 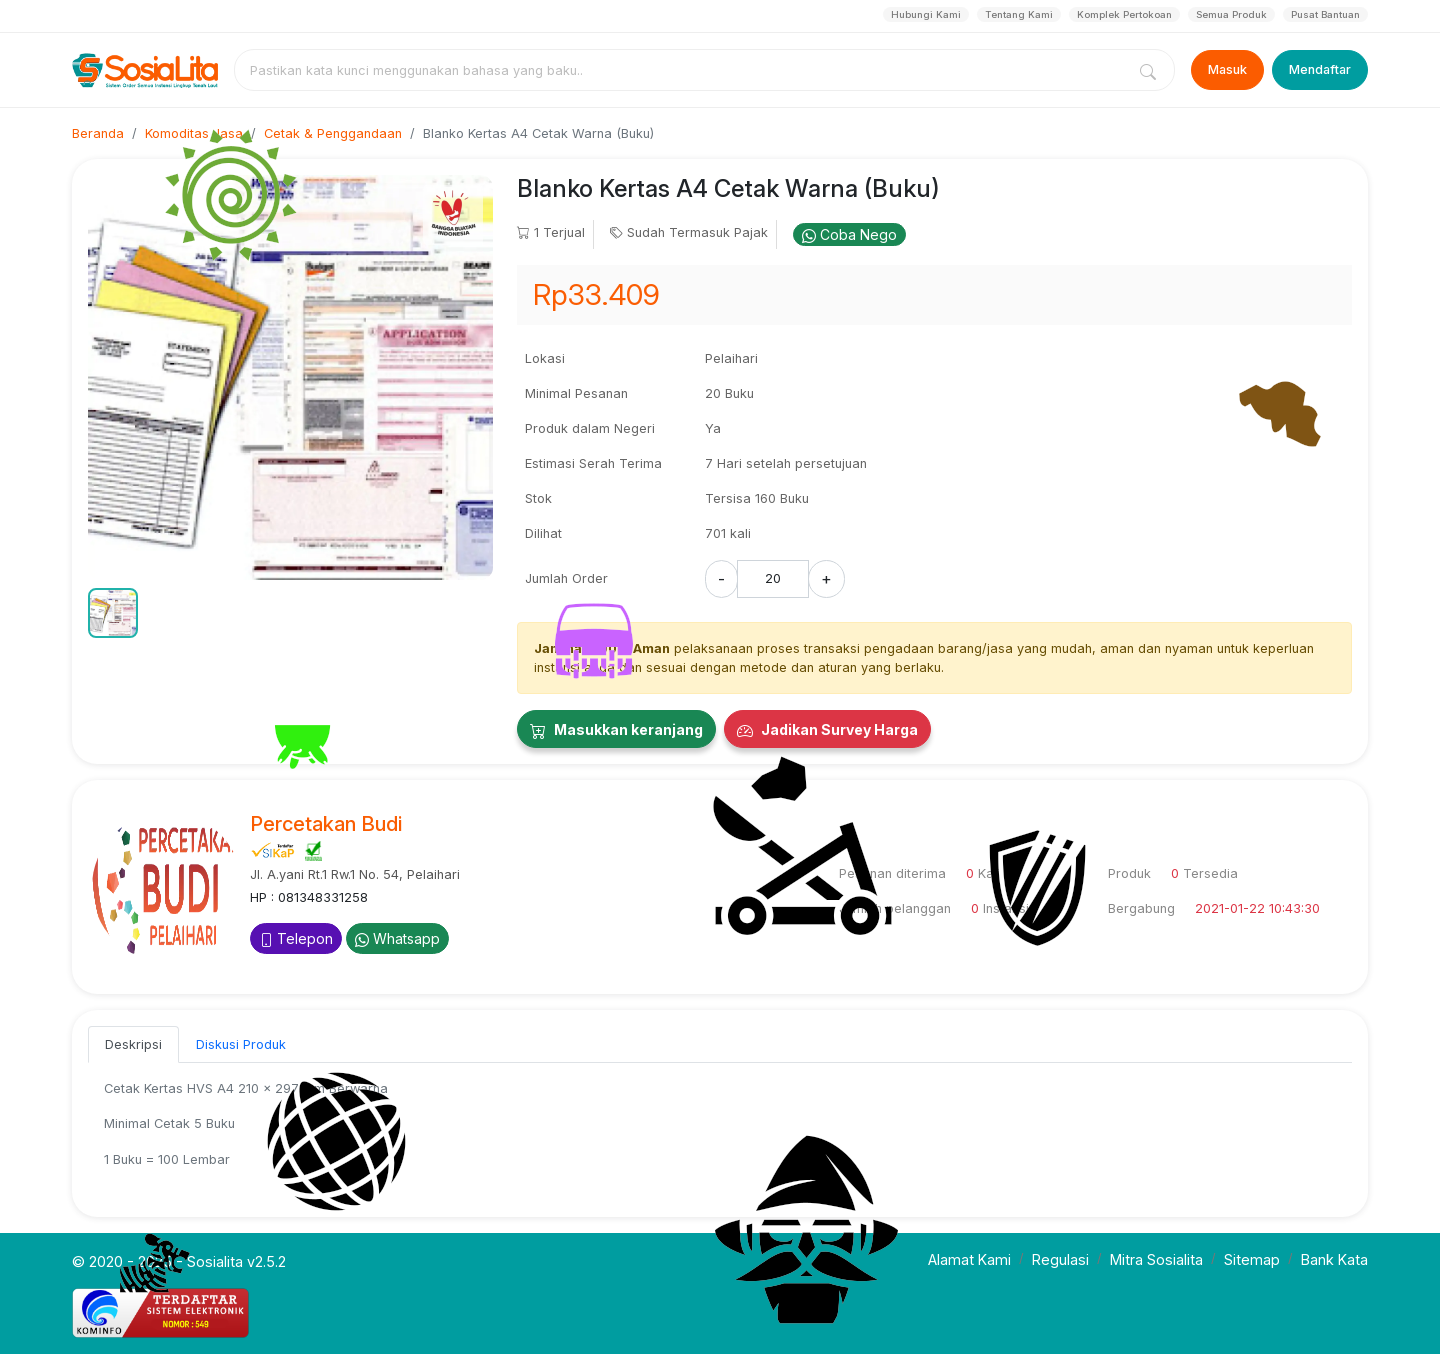 I want to click on launch projectile in siege game, so click(x=803, y=842).